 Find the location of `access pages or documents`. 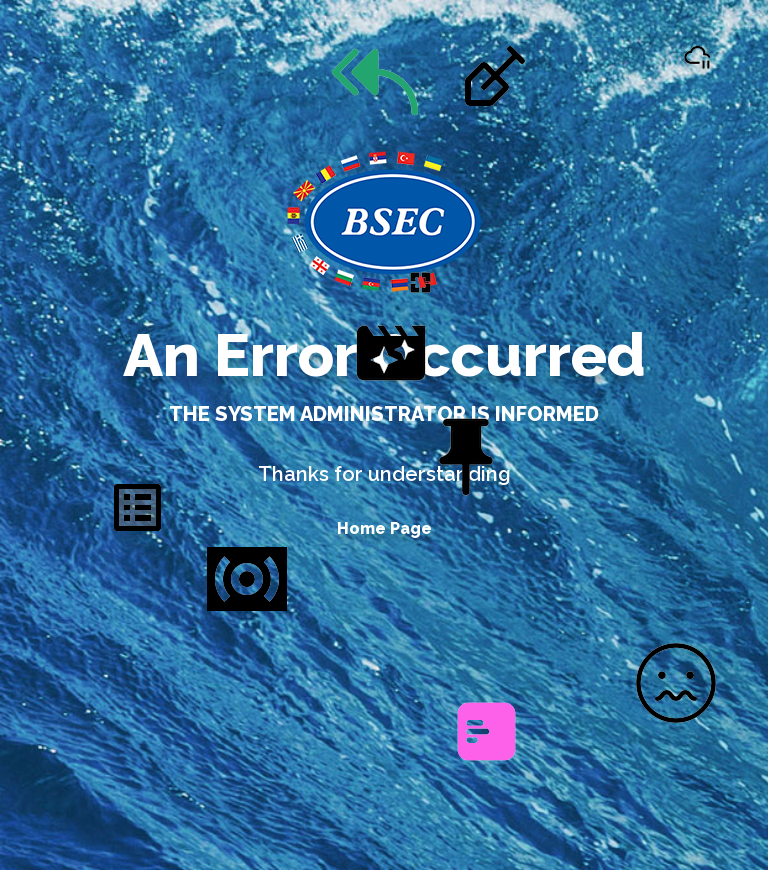

access pages or documents is located at coordinates (420, 282).